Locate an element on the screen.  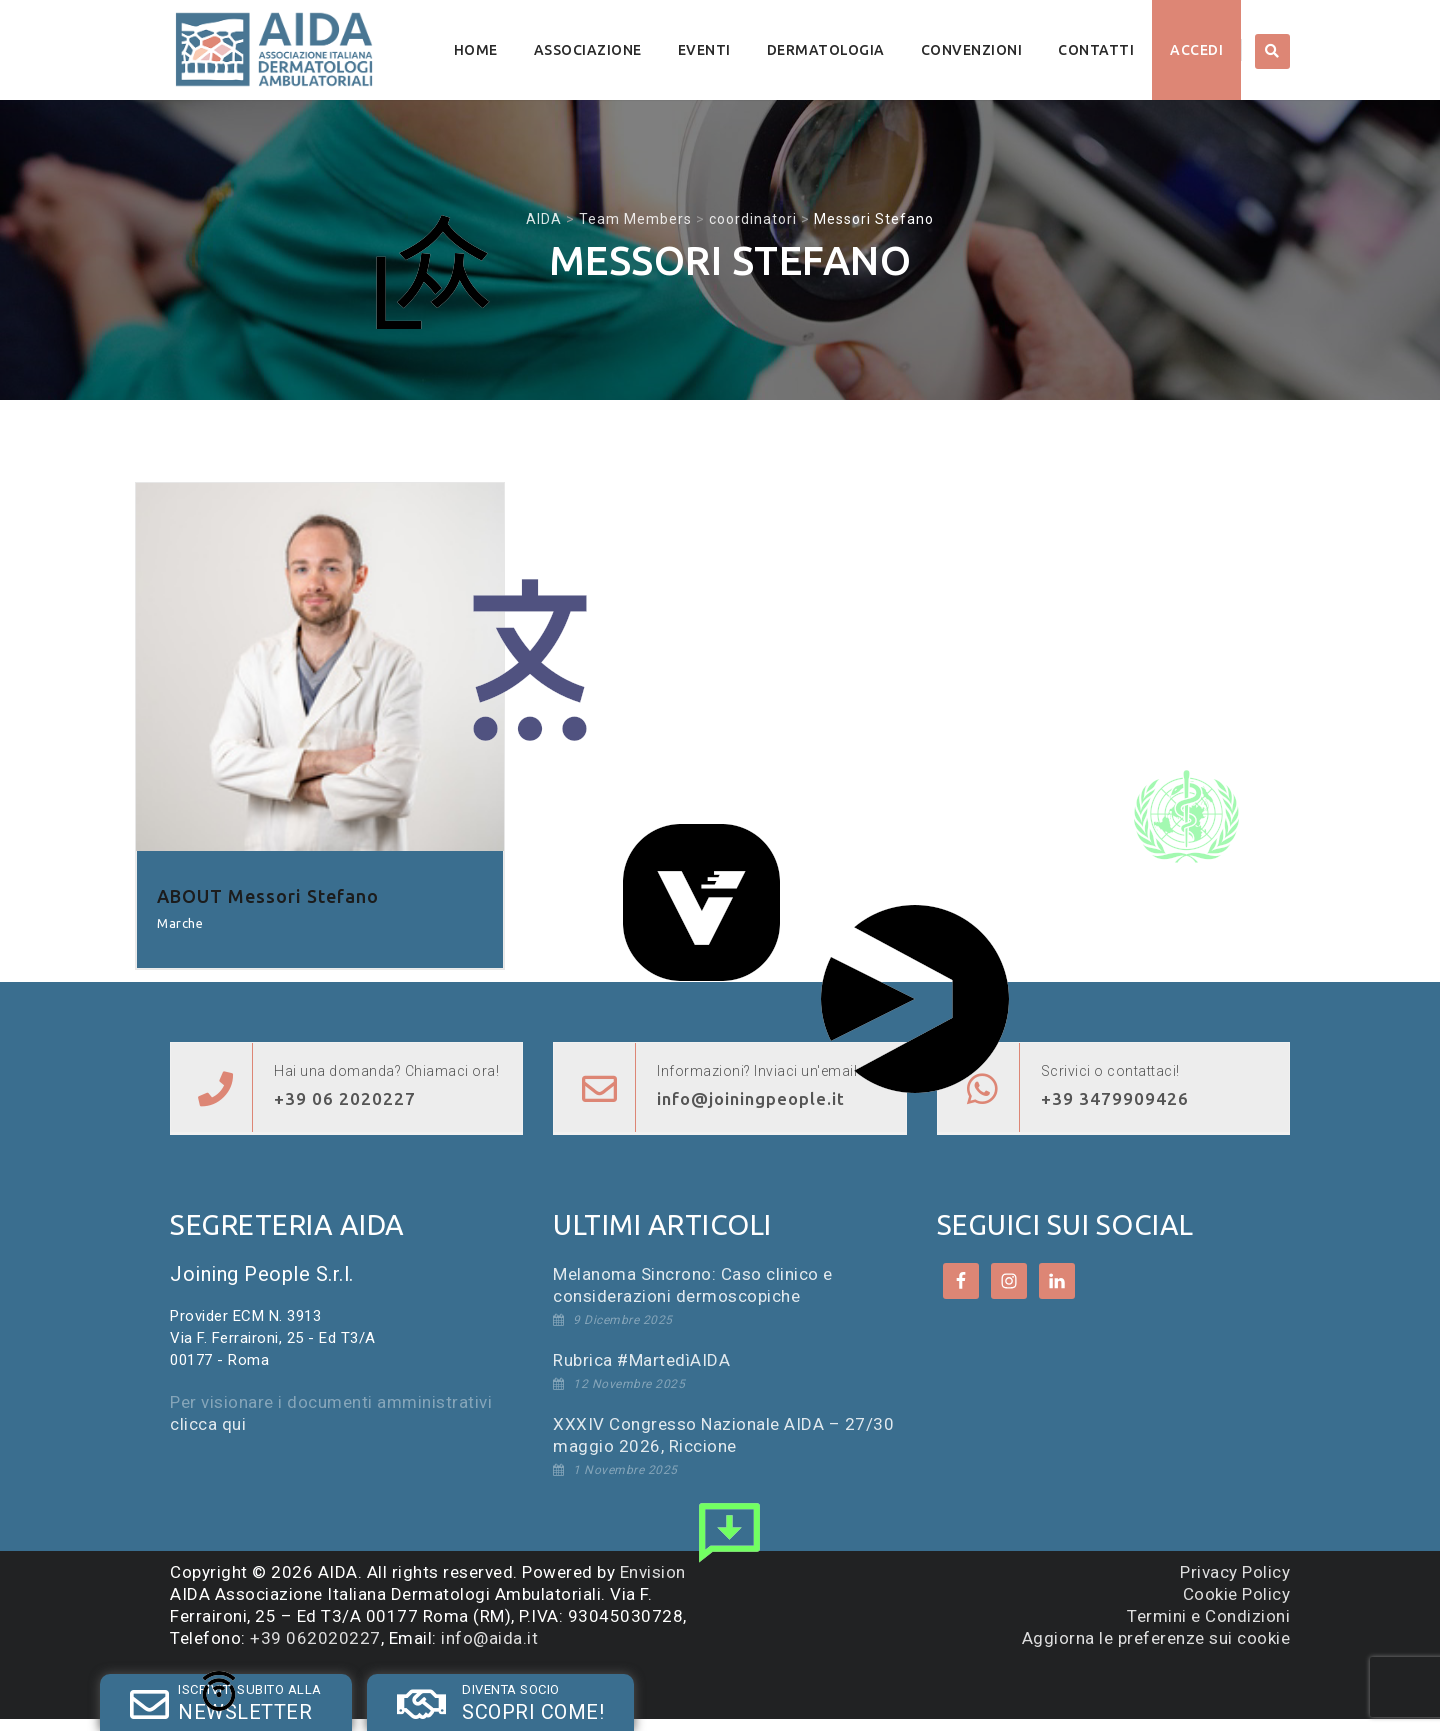
open LibreTranslate translation service is located at coordinates (433, 272).